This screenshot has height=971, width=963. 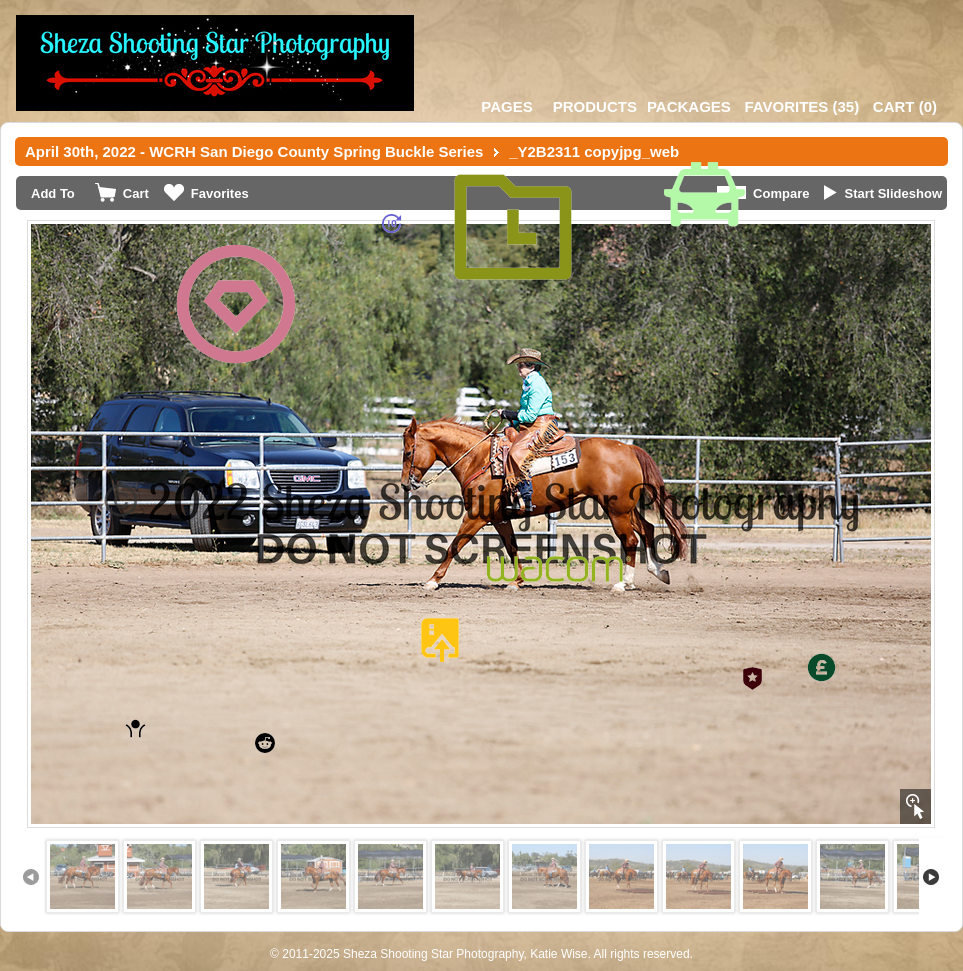 I want to click on view commit history for a repository, so click(x=440, y=639).